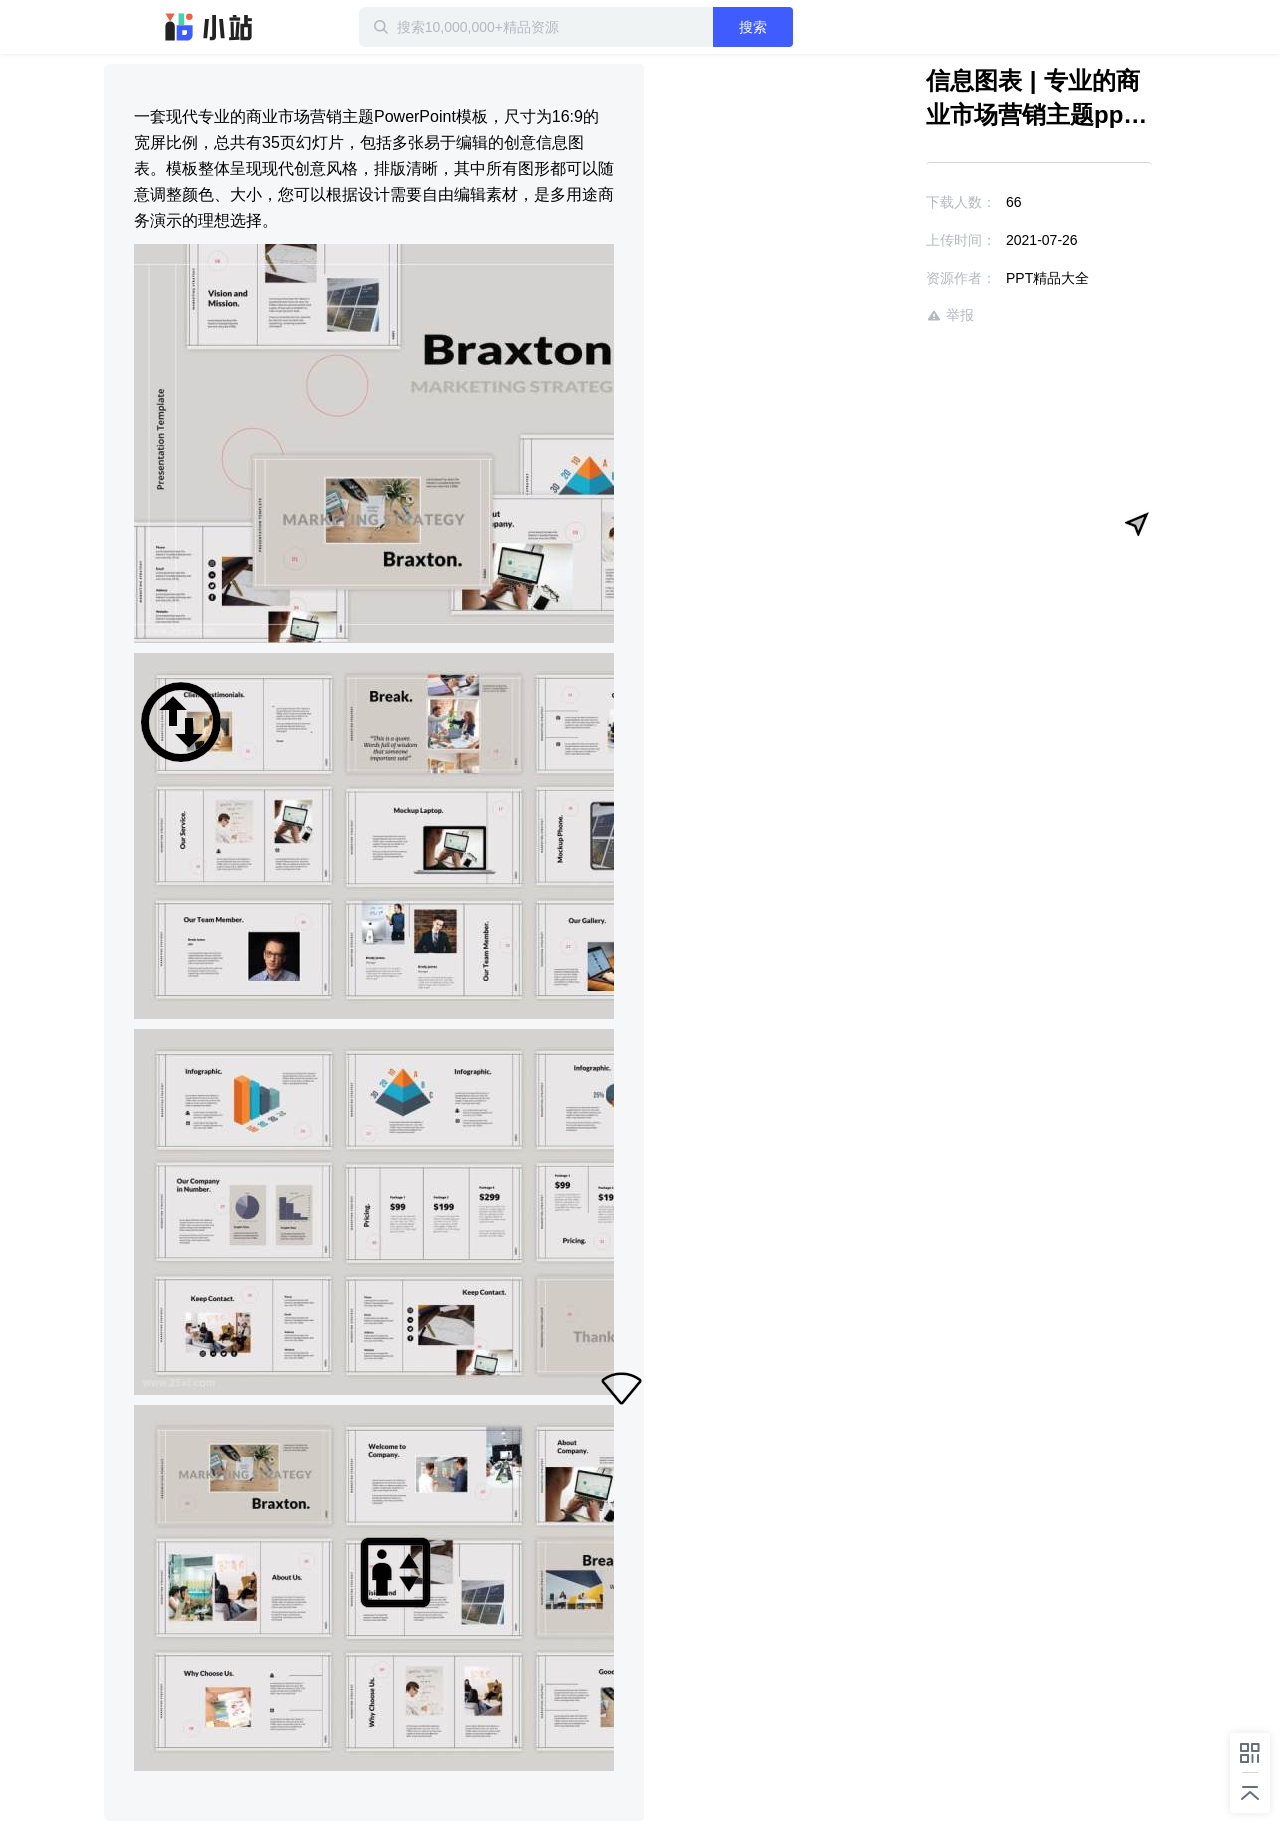 The width and height of the screenshot is (1280, 1825). Describe the element at coordinates (395, 1572) in the screenshot. I see `indicates elevator access or location` at that location.